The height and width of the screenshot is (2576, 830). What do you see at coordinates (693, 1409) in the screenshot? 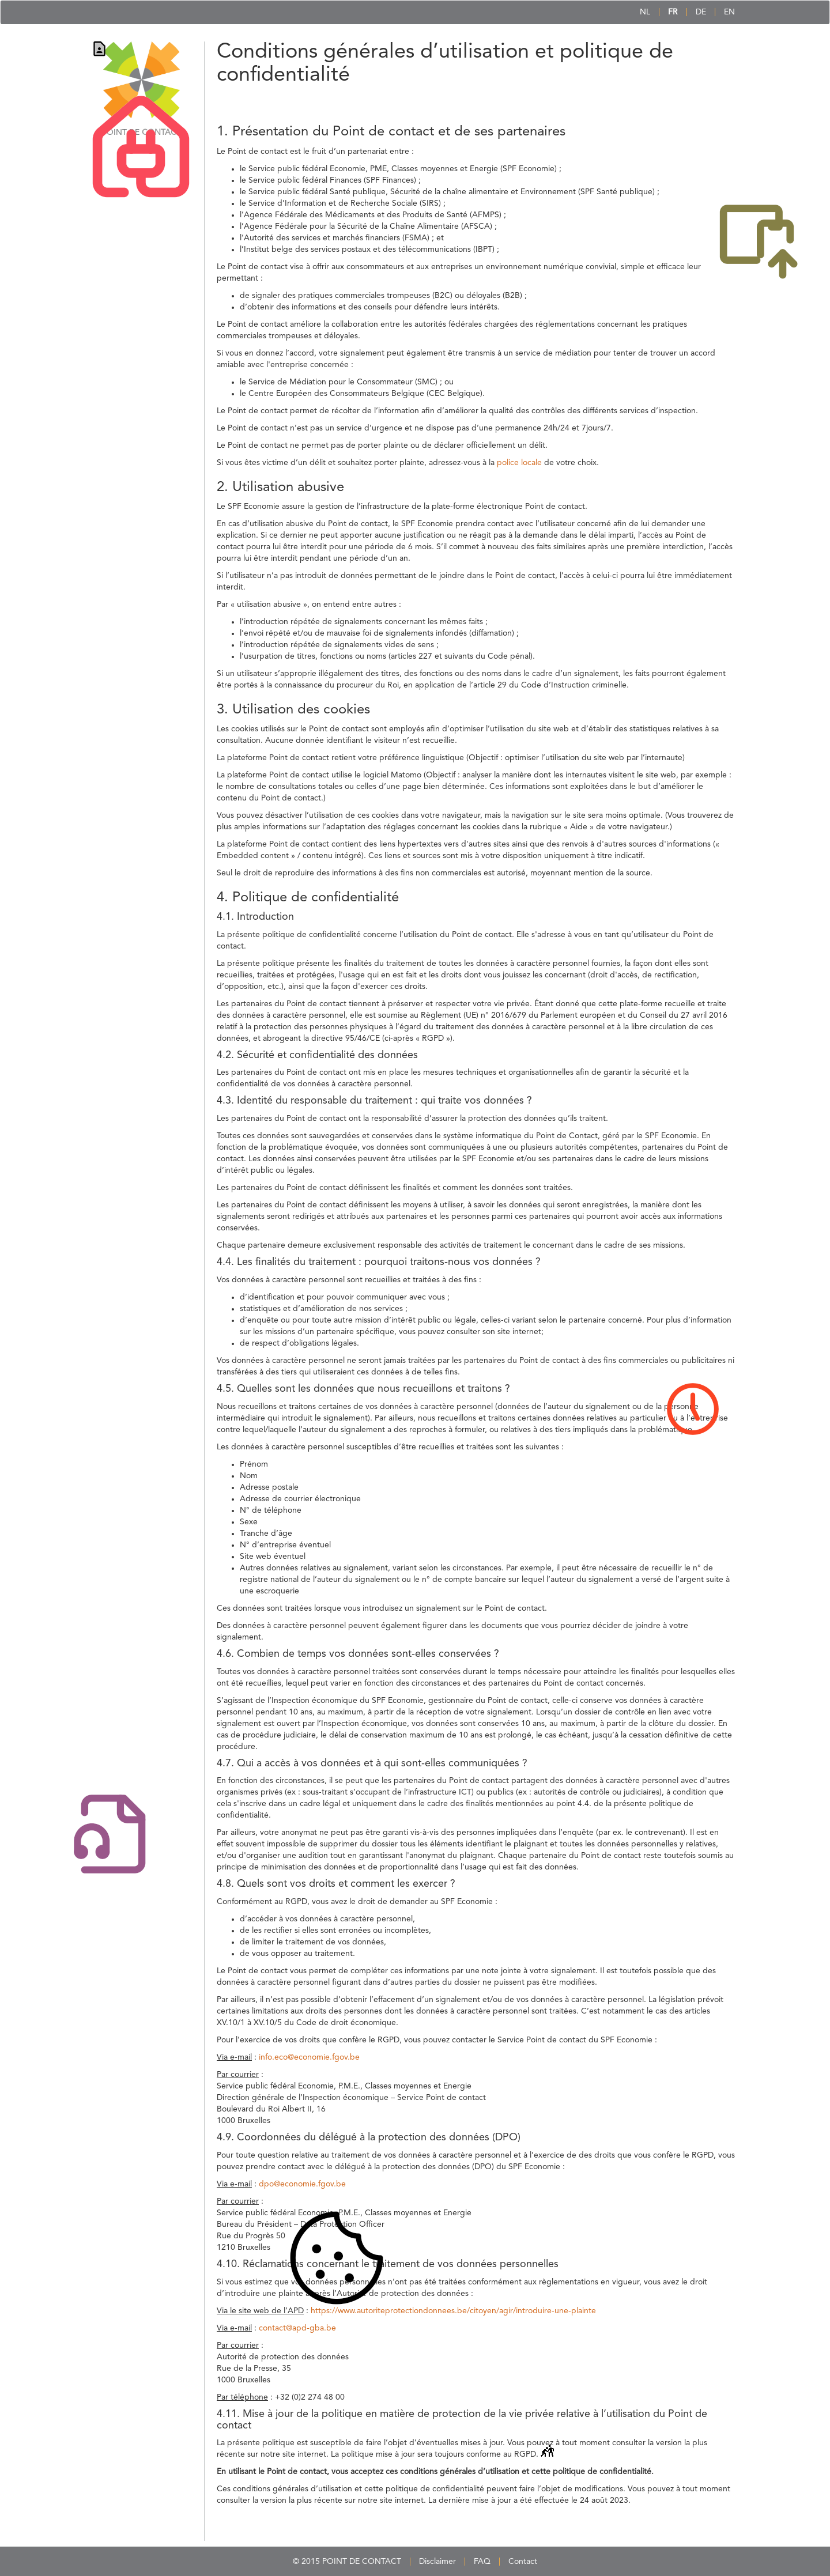
I see `indicates the time is 5 o'clock` at bounding box center [693, 1409].